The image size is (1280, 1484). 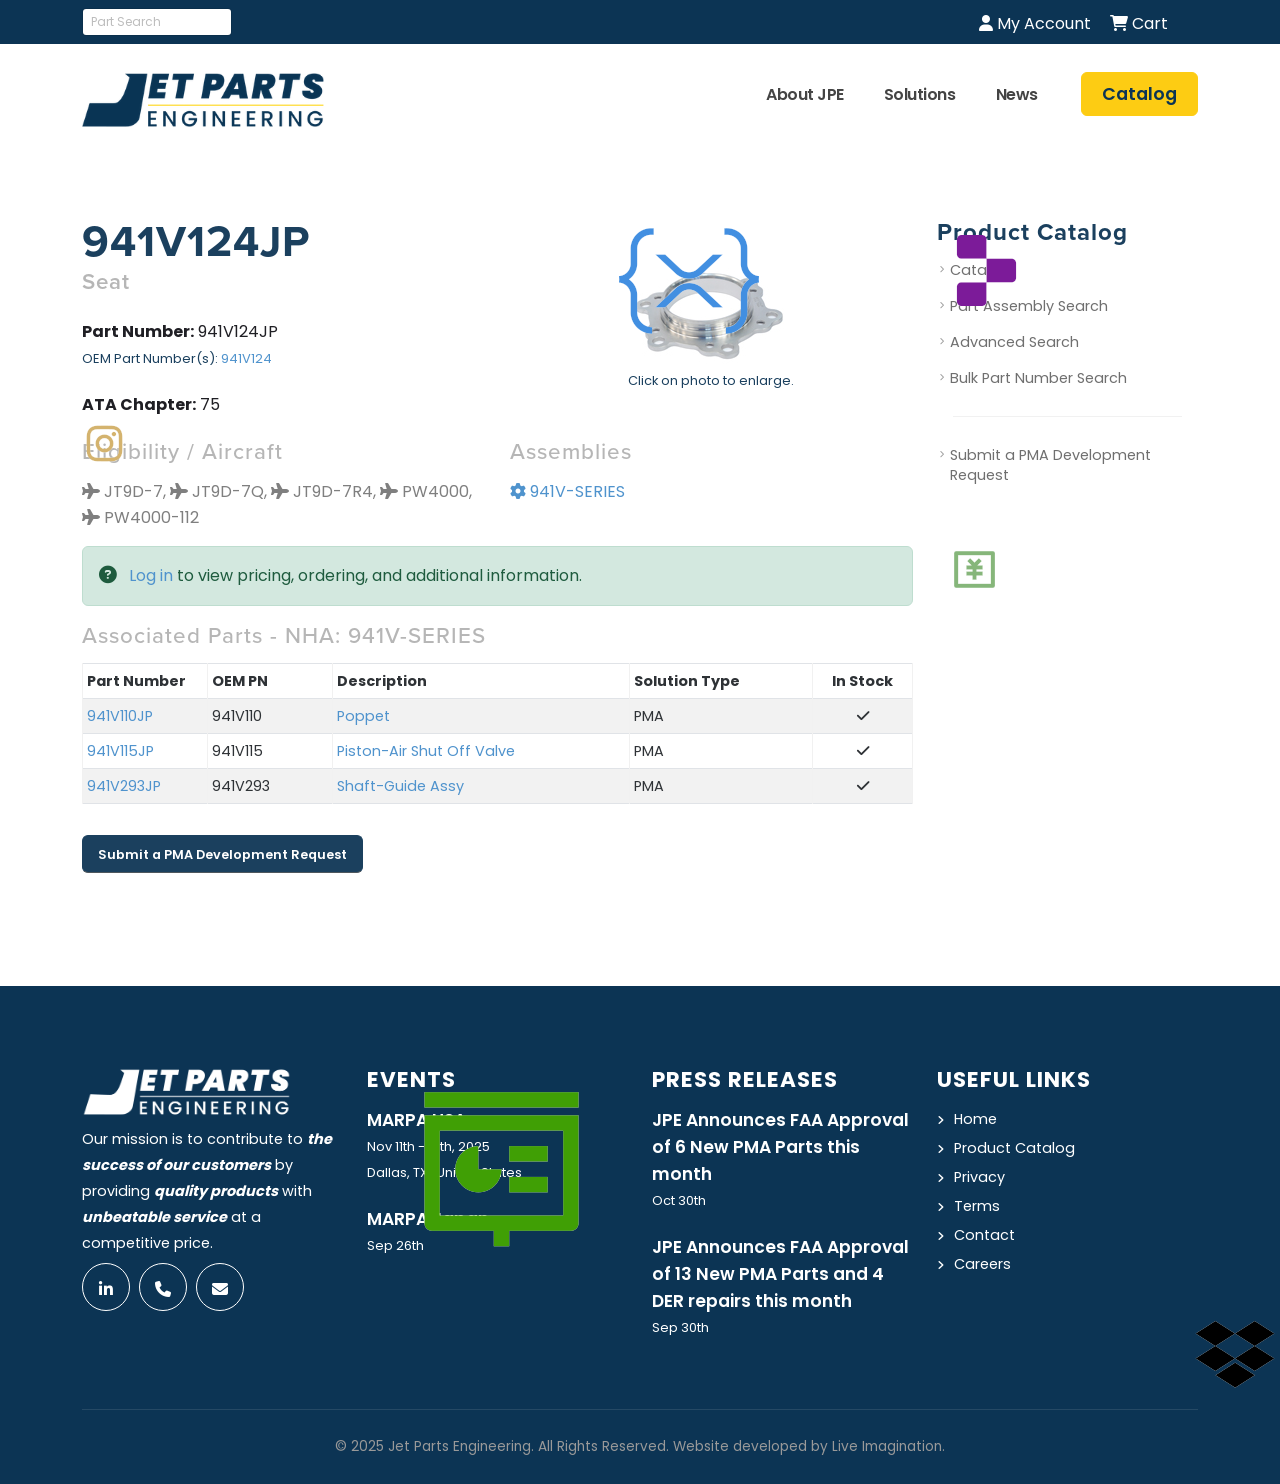 What do you see at coordinates (1235, 1351) in the screenshot?
I see `open Dropbox cloud storage` at bounding box center [1235, 1351].